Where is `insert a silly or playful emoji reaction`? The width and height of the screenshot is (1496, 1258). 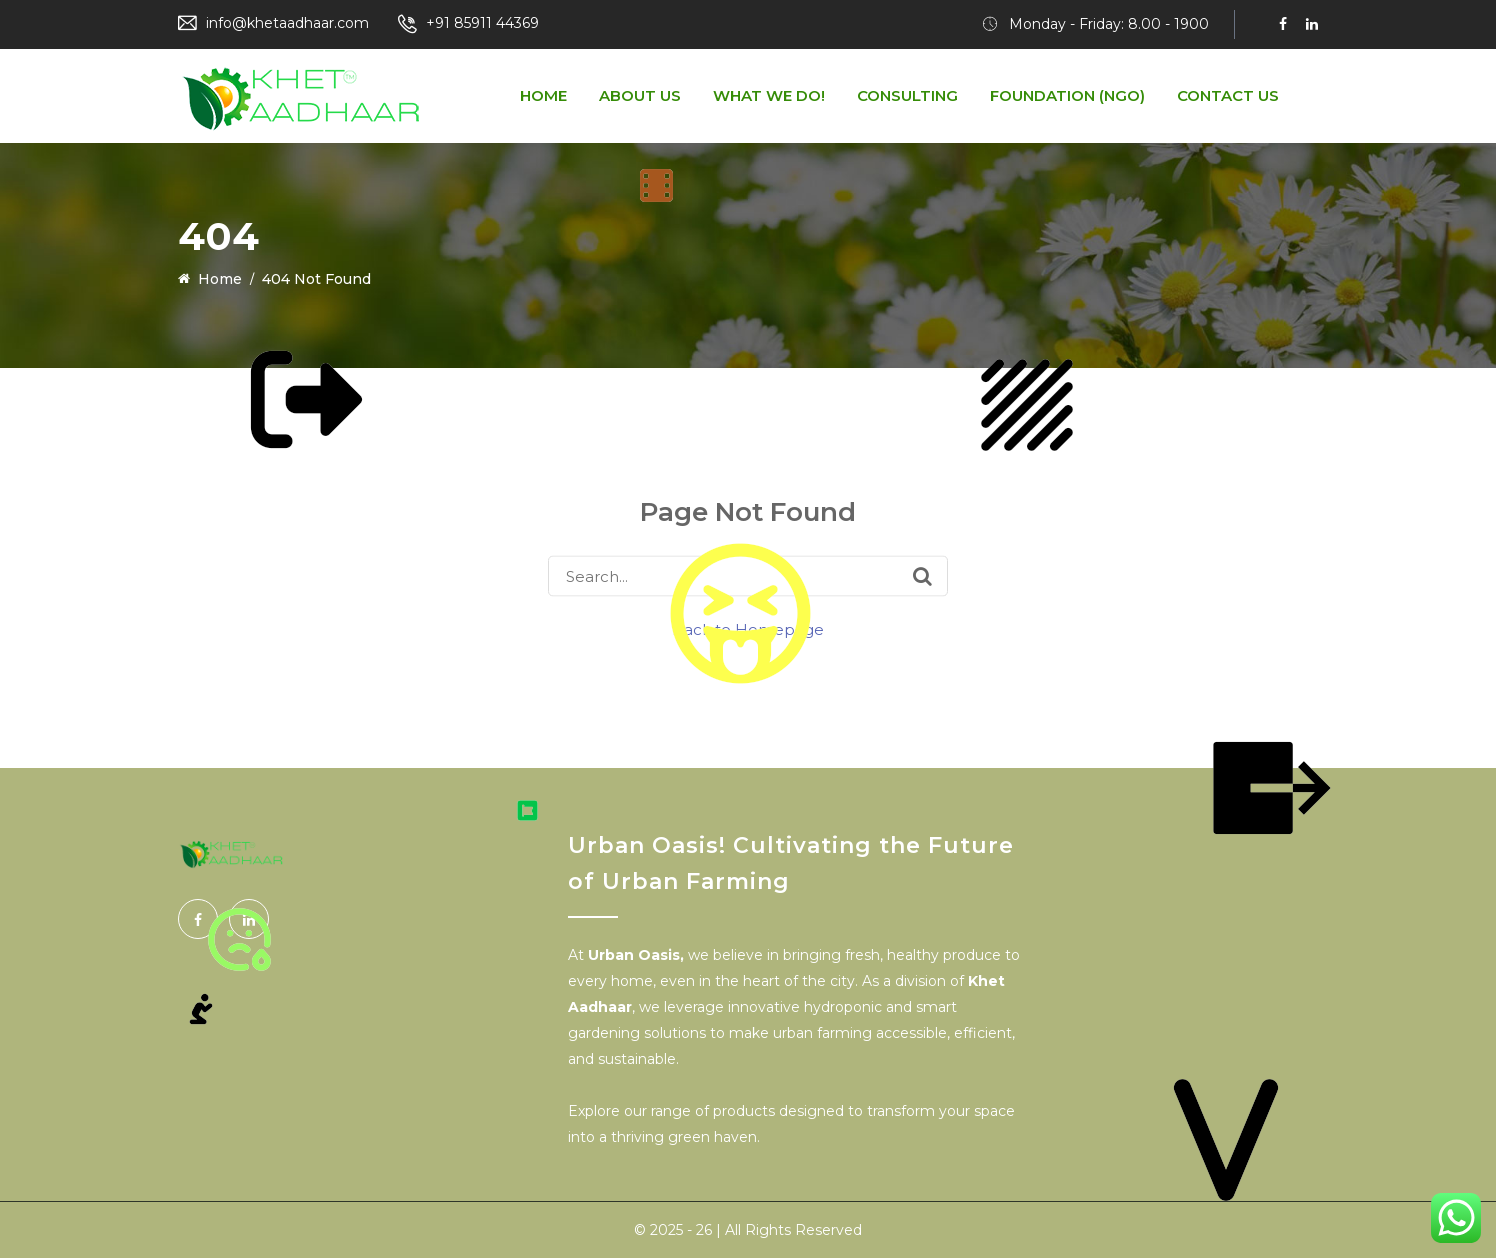 insert a silly or playful emoji reaction is located at coordinates (740, 613).